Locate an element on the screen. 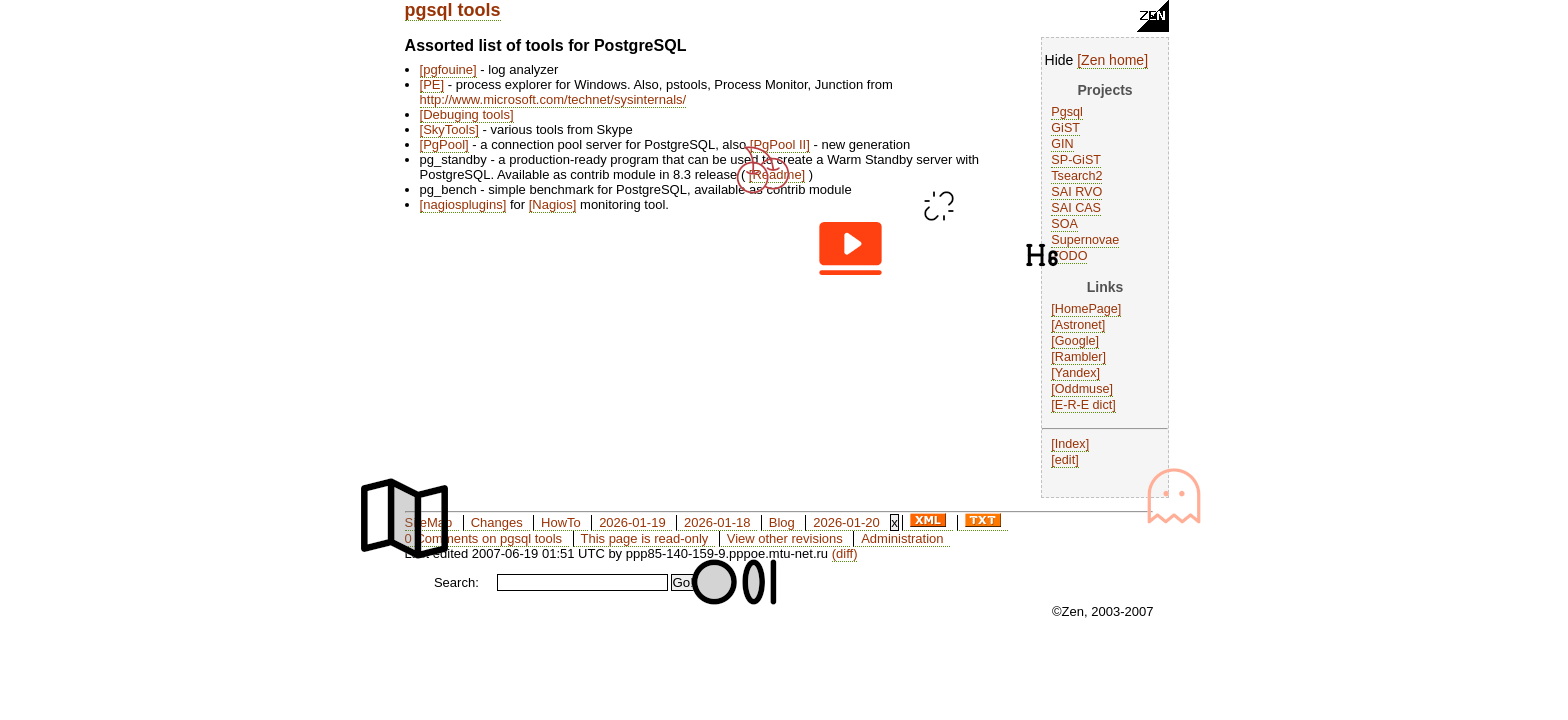  indicates fruit or produce category is located at coordinates (762, 170).